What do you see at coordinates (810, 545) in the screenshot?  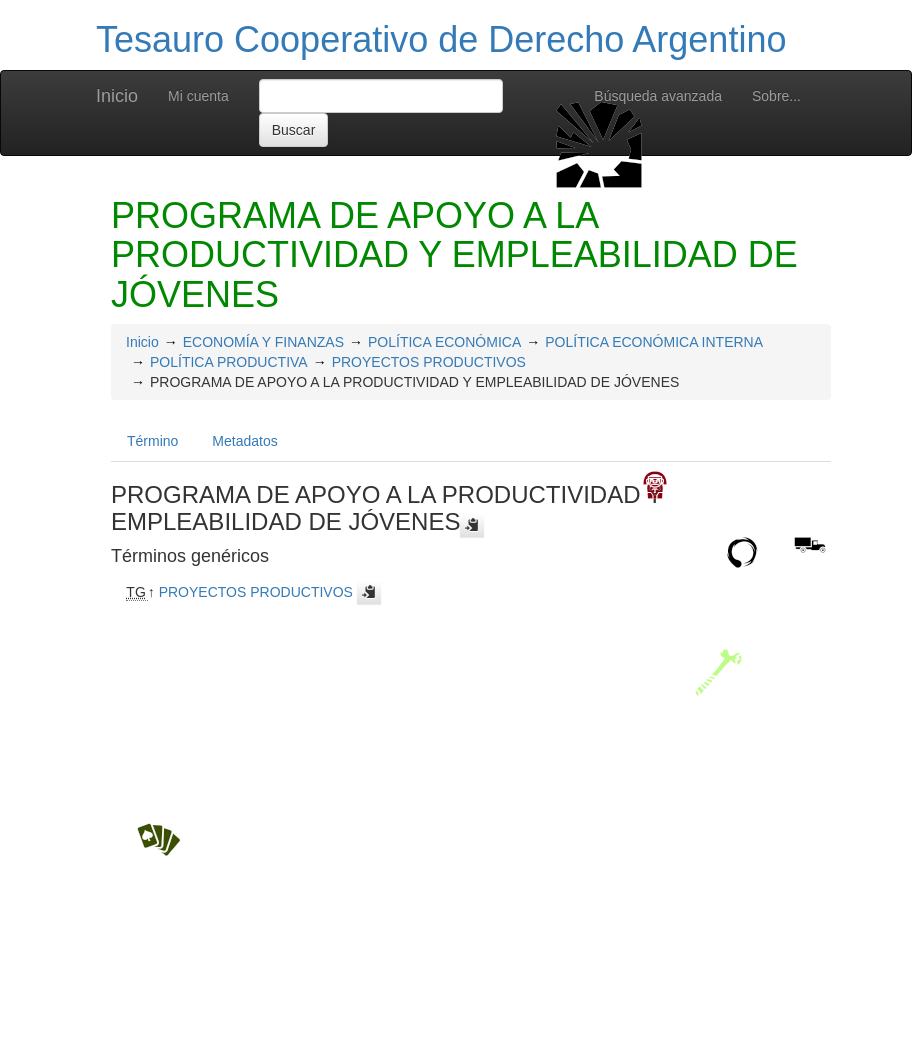 I see `indicates freight or cargo delivery` at bounding box center [810, 545].